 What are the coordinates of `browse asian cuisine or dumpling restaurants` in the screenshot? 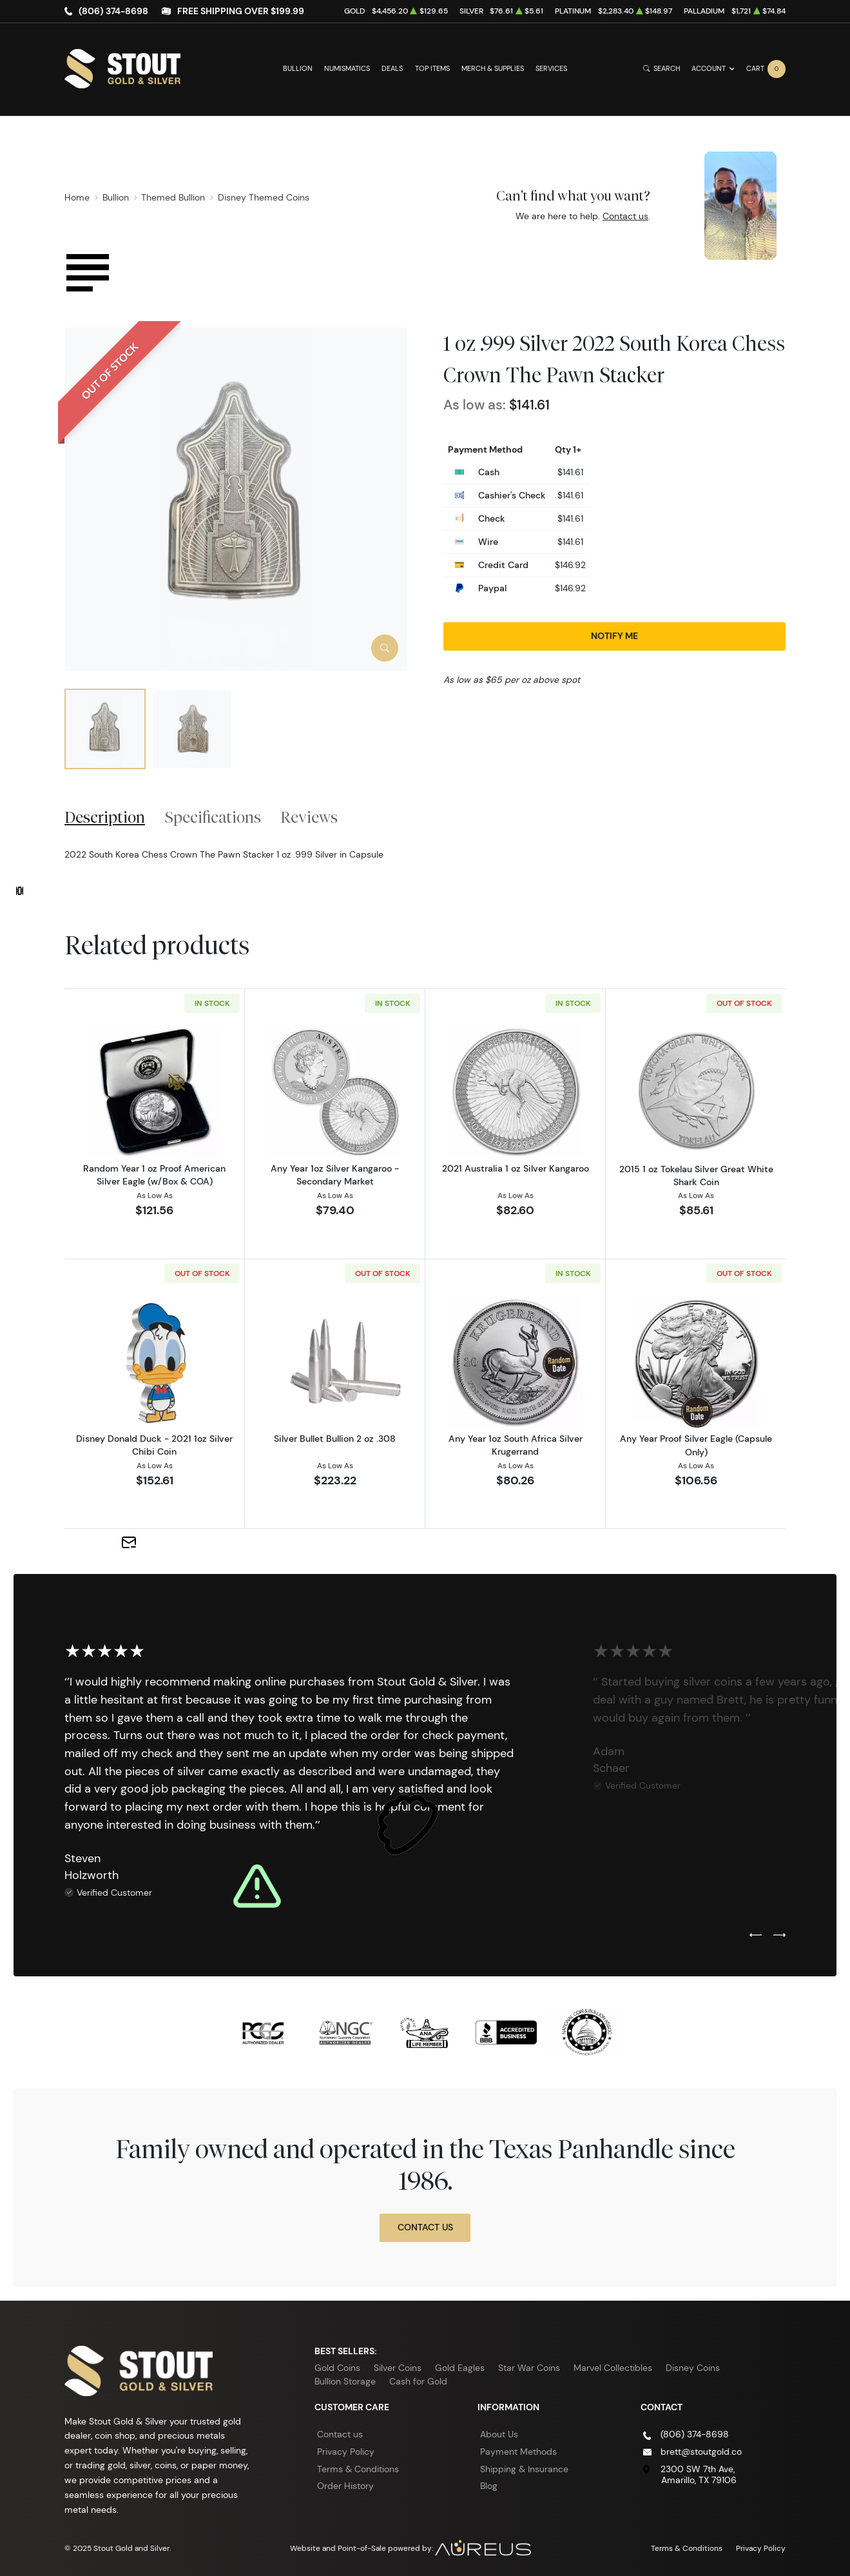 It's located at (408, 1825).